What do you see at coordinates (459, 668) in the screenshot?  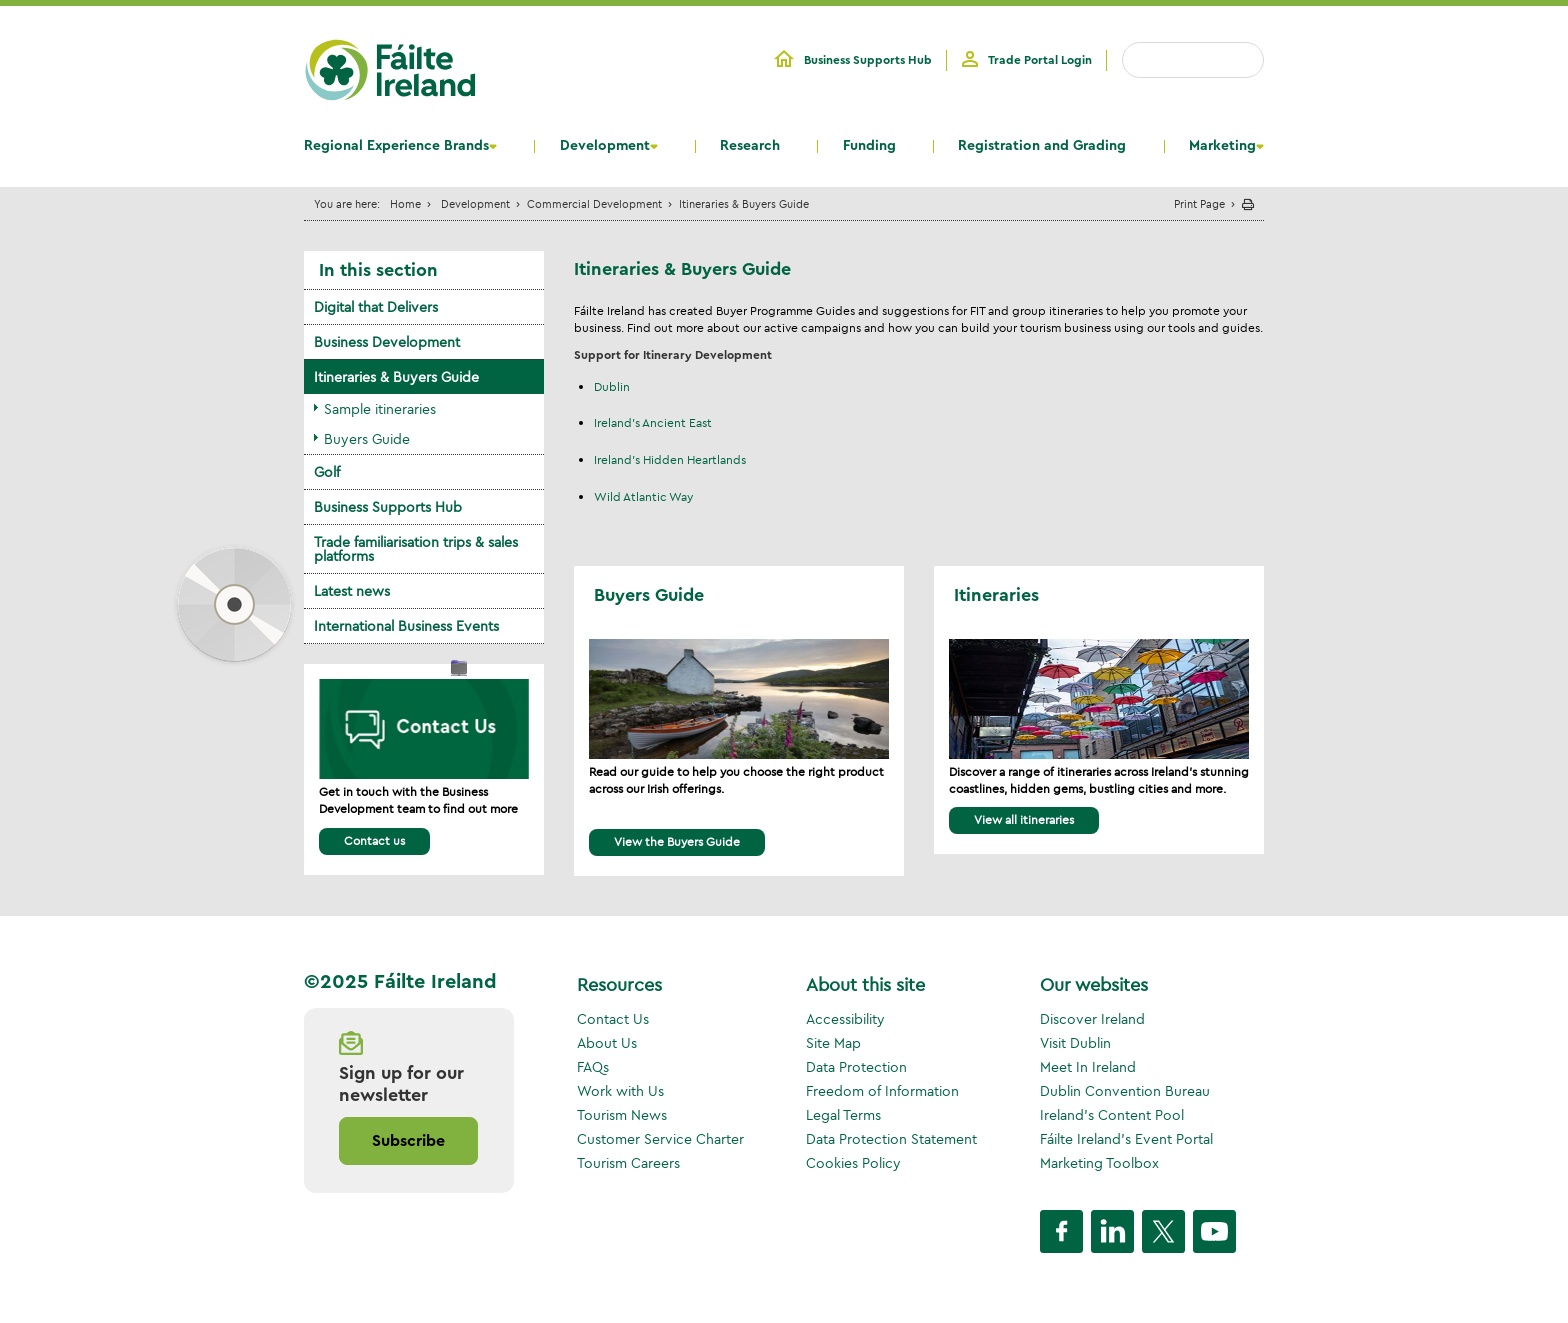 I see `access a remote or network folder` at bounding box center [459, 668].